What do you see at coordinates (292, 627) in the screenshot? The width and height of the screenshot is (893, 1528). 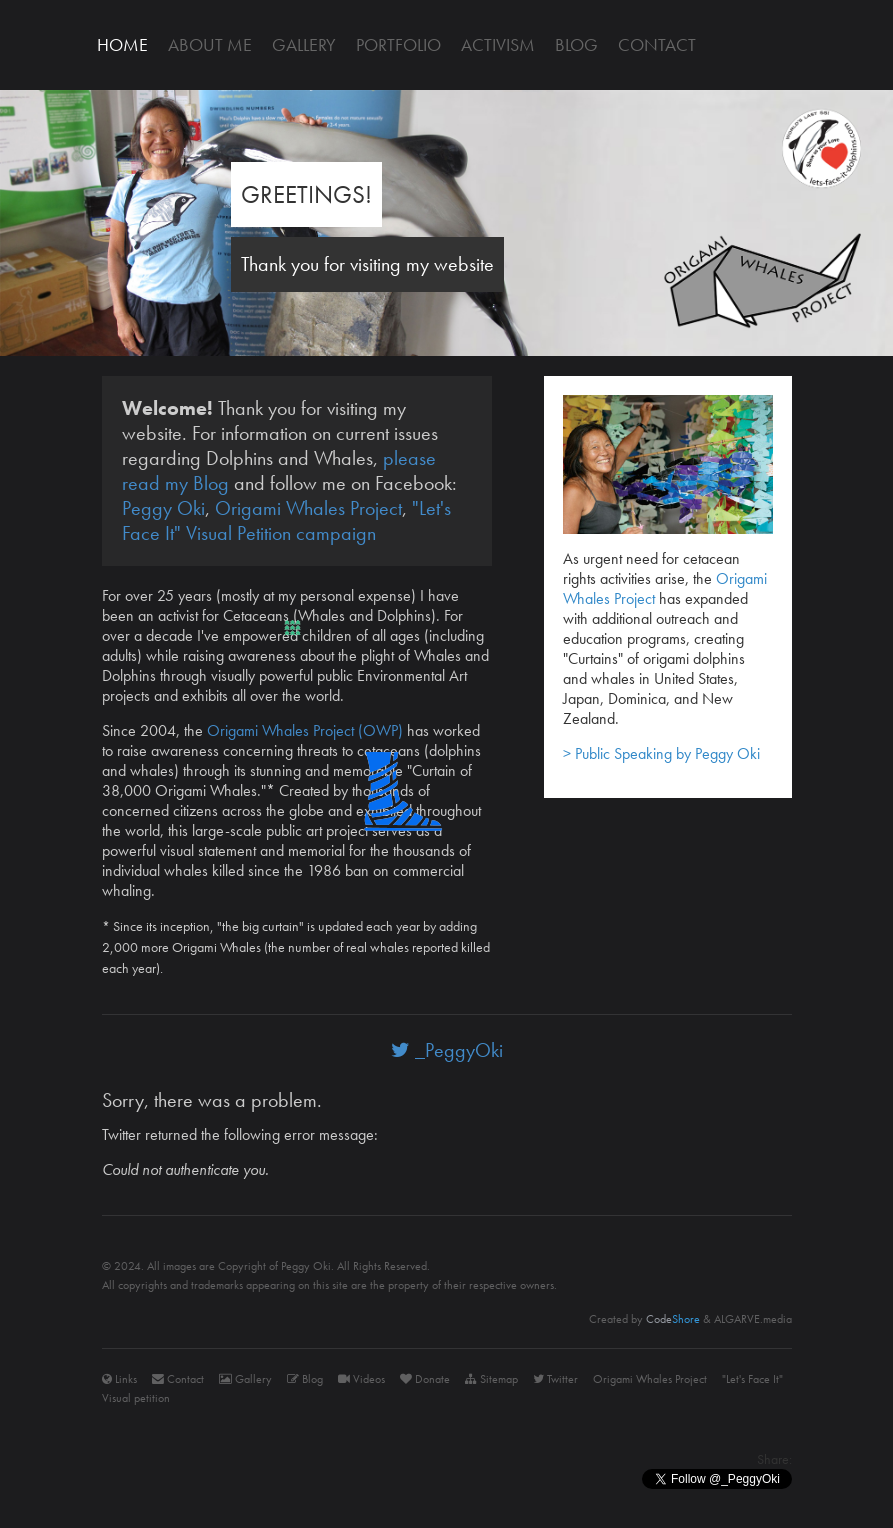 I see `view your army or squad roster` at bounding box center [292, 627].